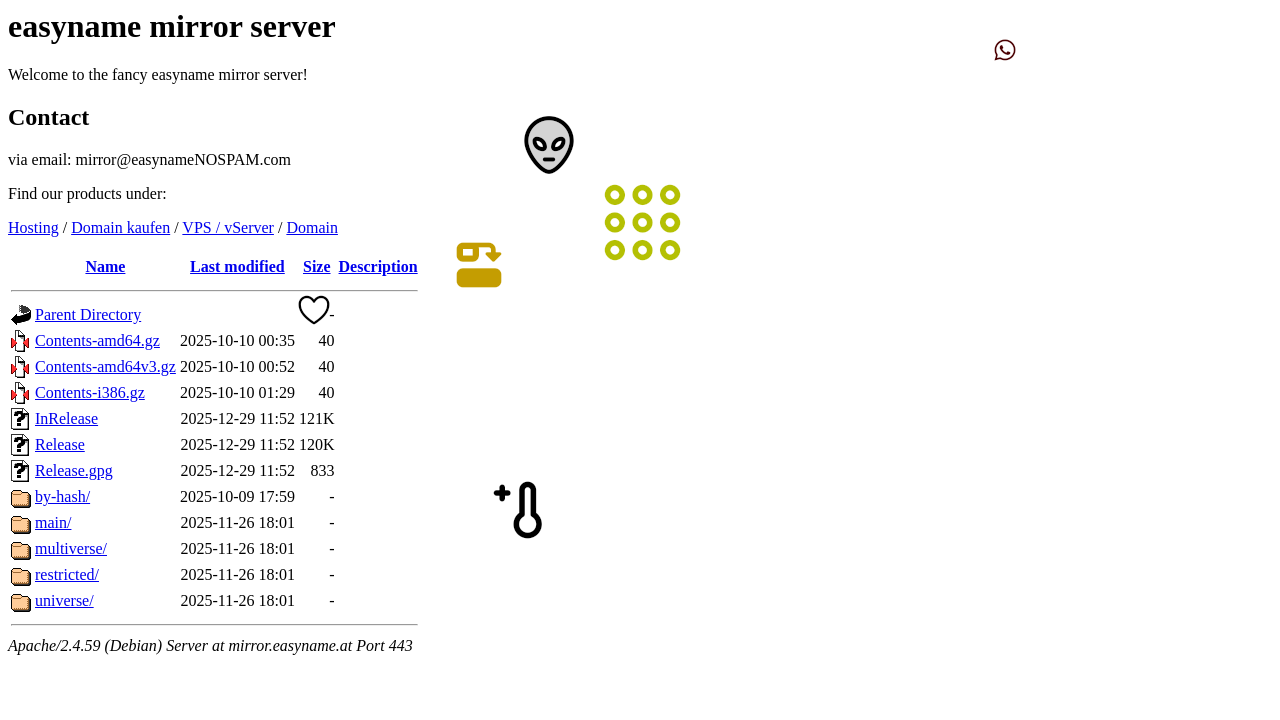  What do you see at coordinates (1005, 50) in the screenshot?
I see `open WhatsApp messaging app` at bounding box center [1005, 50].